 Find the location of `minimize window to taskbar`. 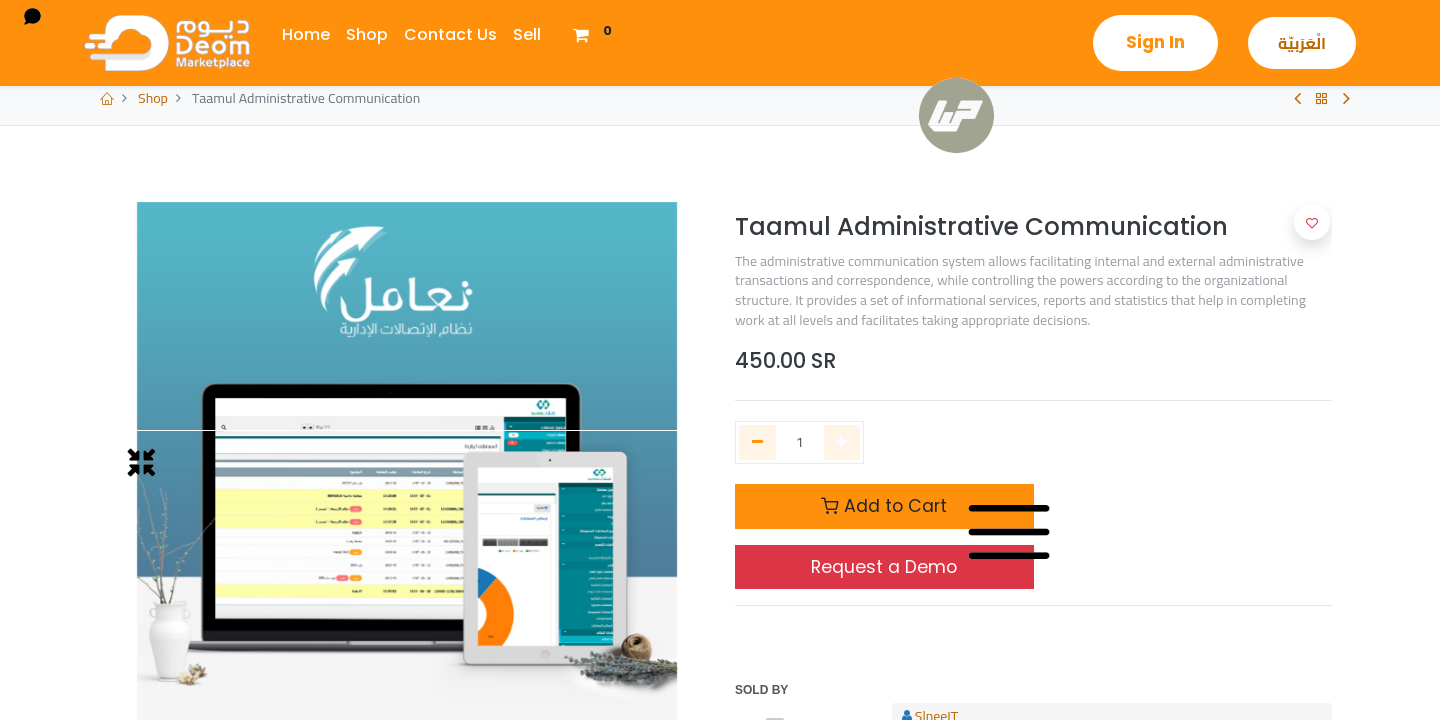

minimize window to taskbar is located at coordinates (141, 462).